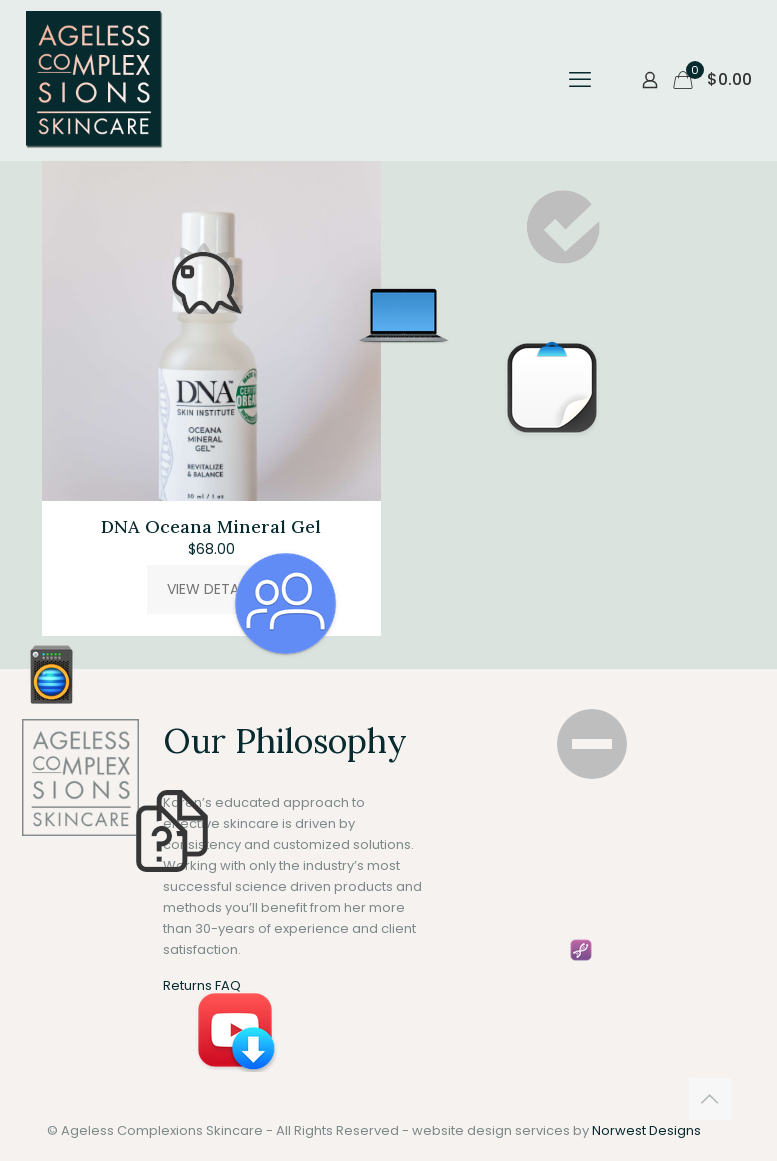 The width and height of the screenshot is (777, 1161). Describe the element at coordinates (207, 278) in the screenshot. I see `open dino messaging app` at that location.